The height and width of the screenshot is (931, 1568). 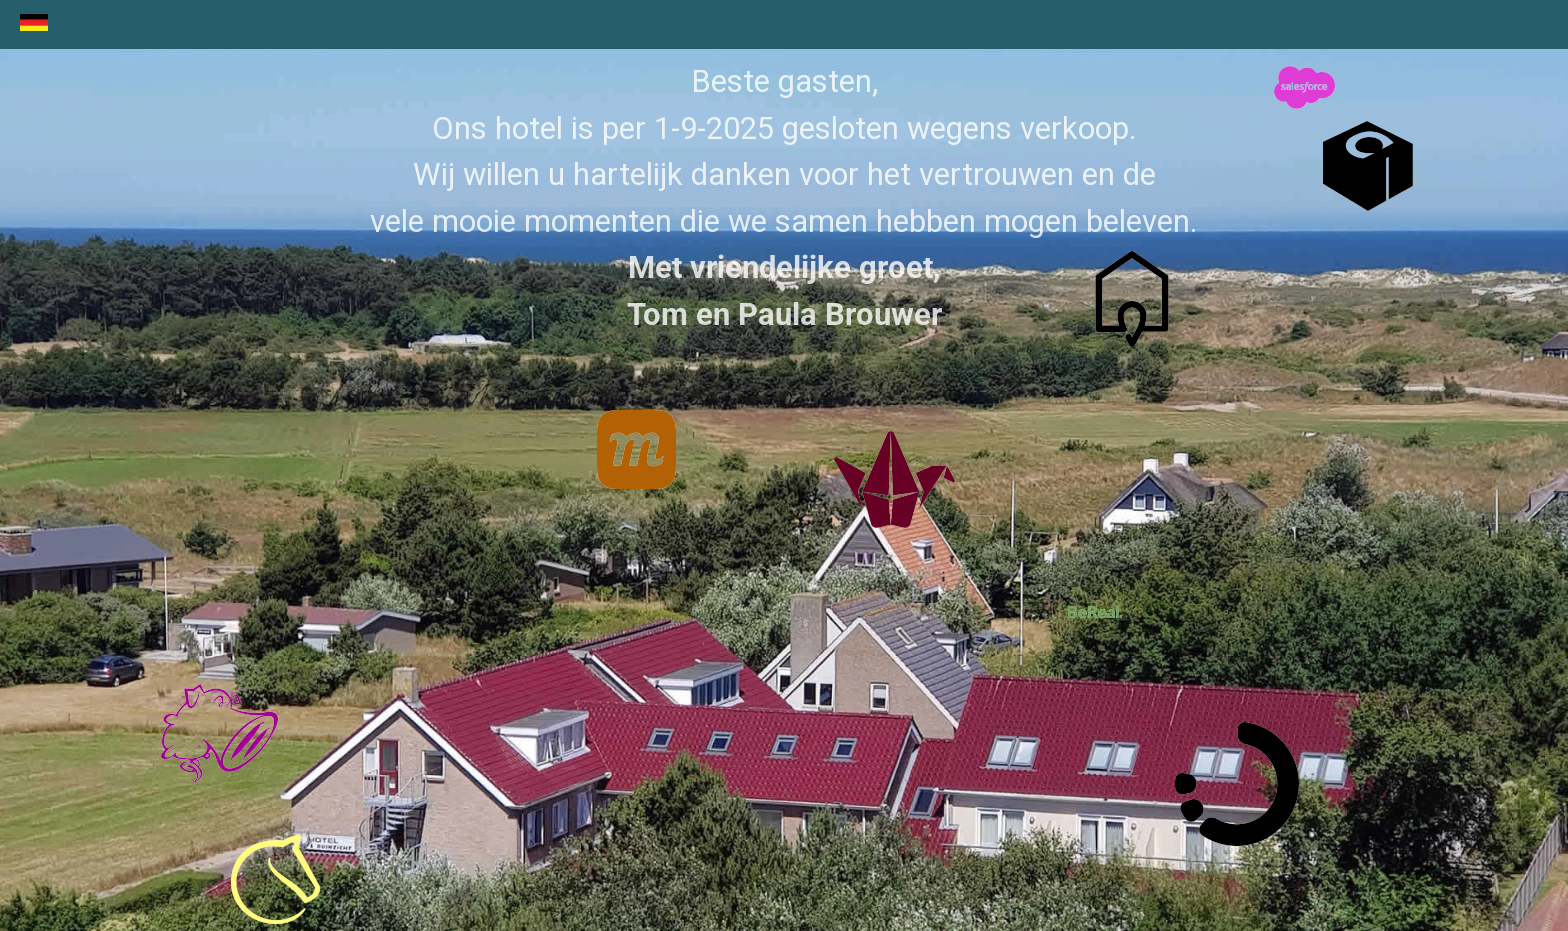 I want to click on open the emlakjet real estate app, so click(x=1132, y=299).